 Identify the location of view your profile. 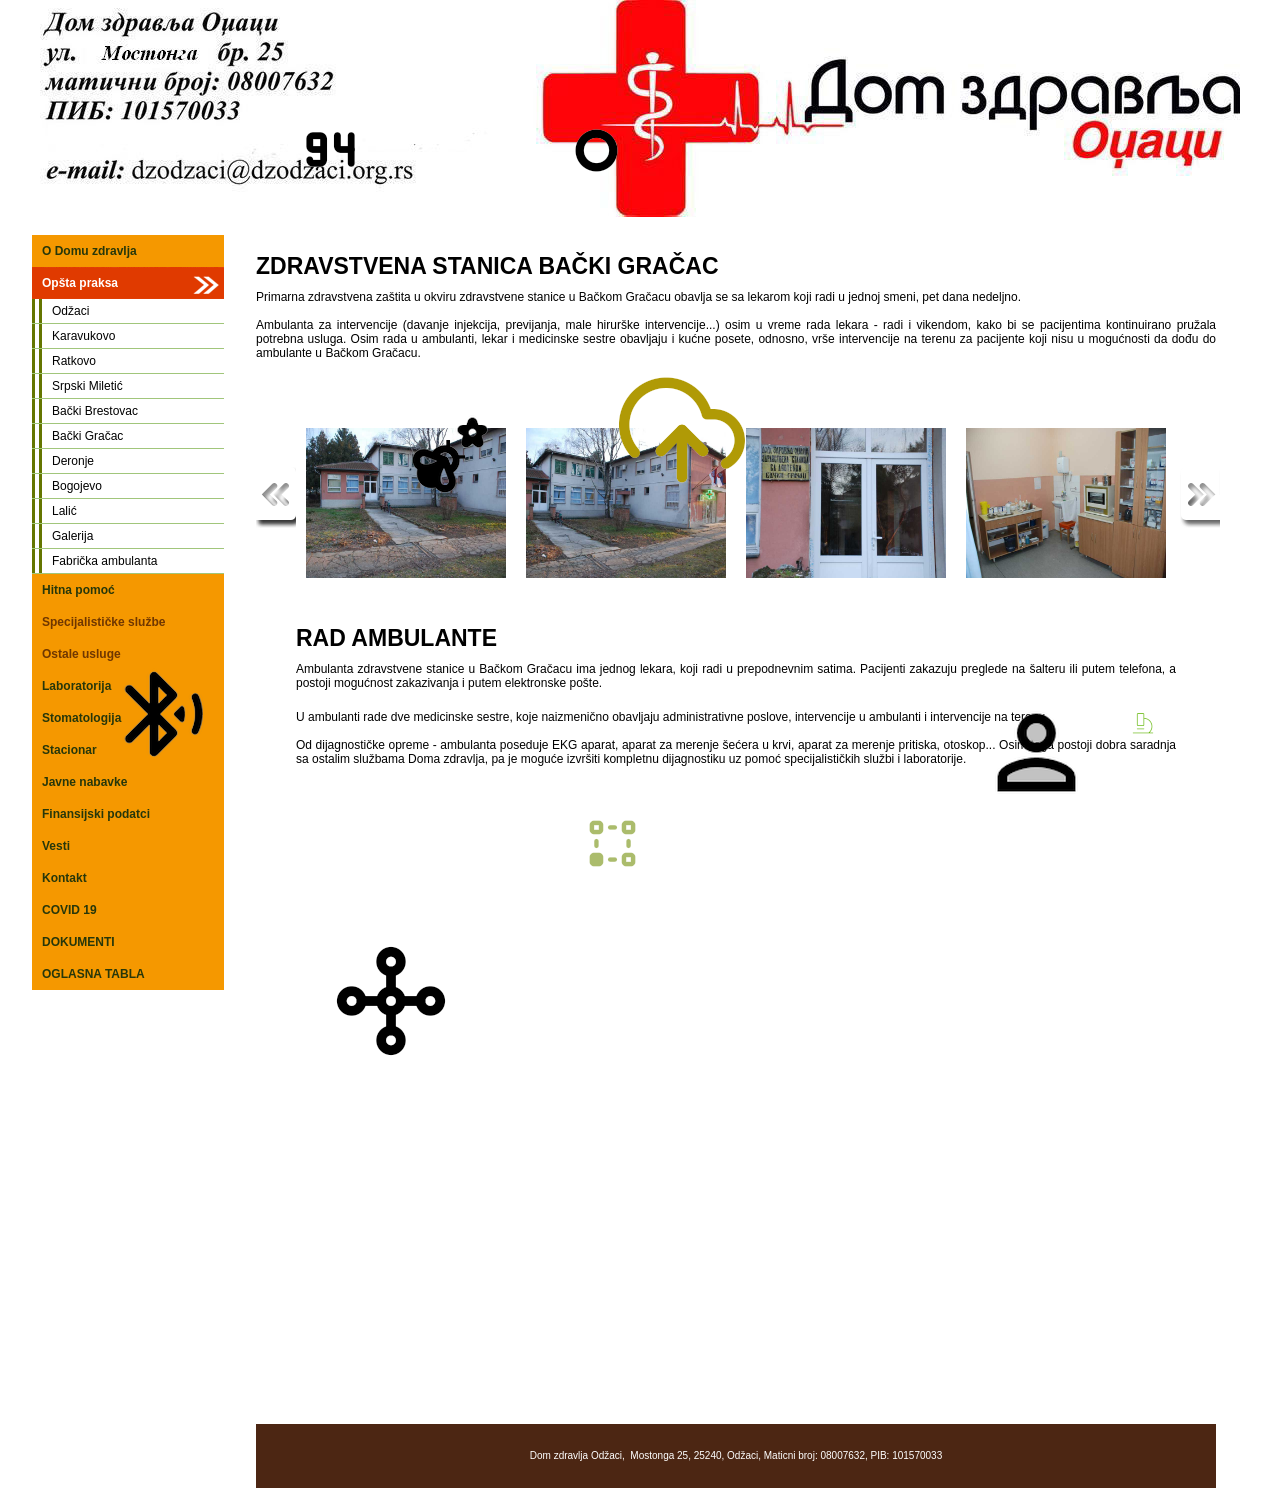
(1036, 752).